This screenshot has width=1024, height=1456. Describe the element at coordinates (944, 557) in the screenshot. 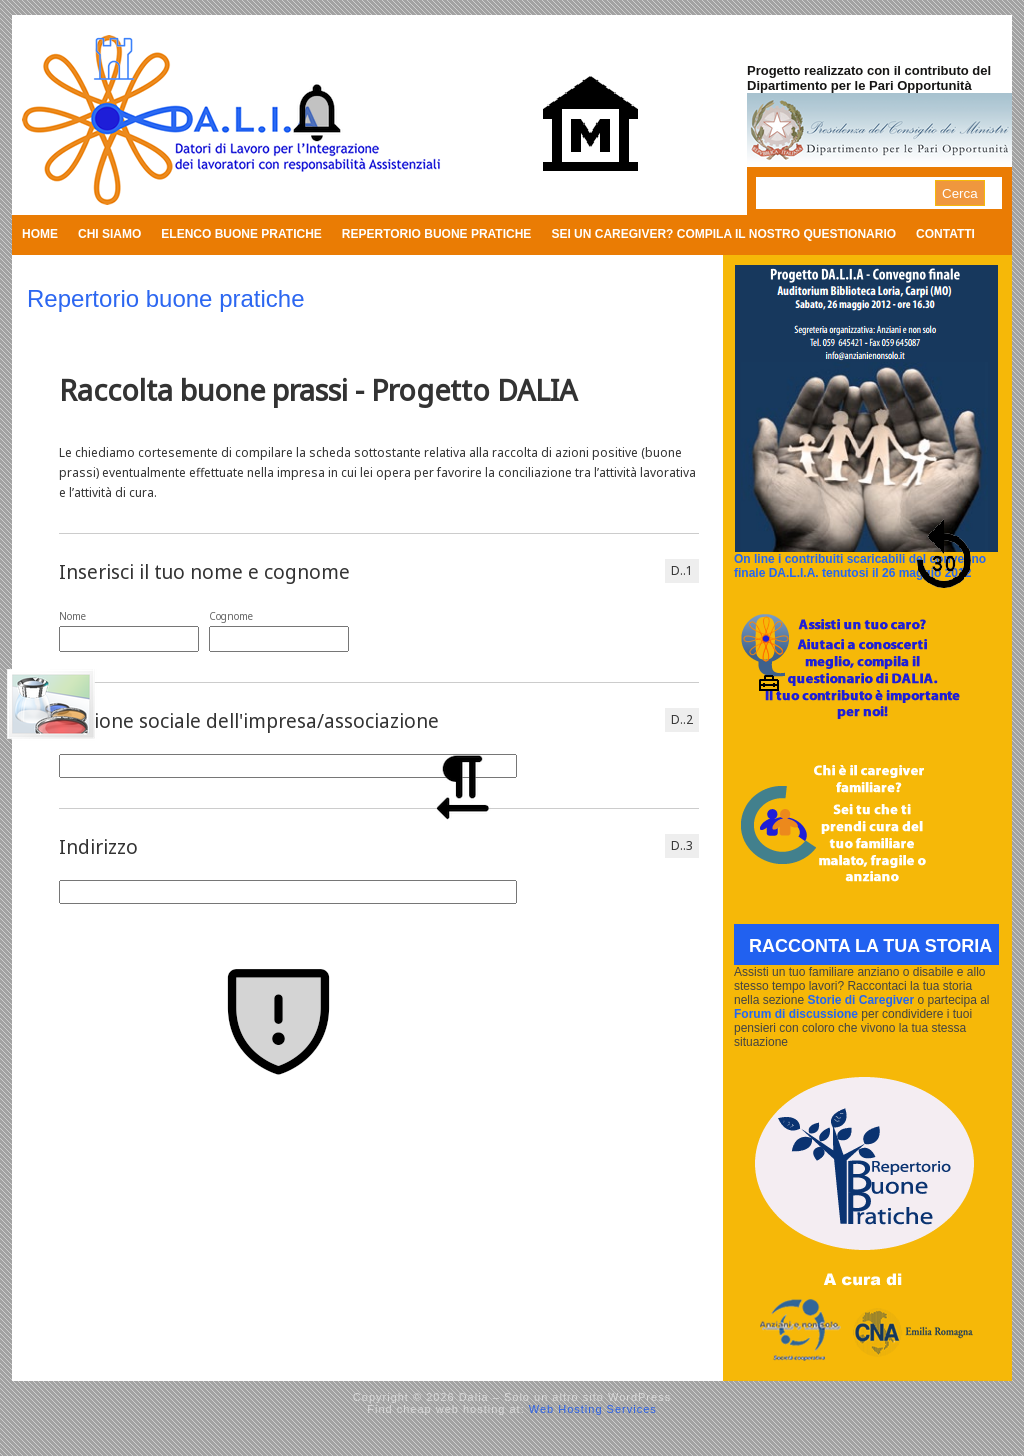

I see `replay the last 30 seconds` at that location.